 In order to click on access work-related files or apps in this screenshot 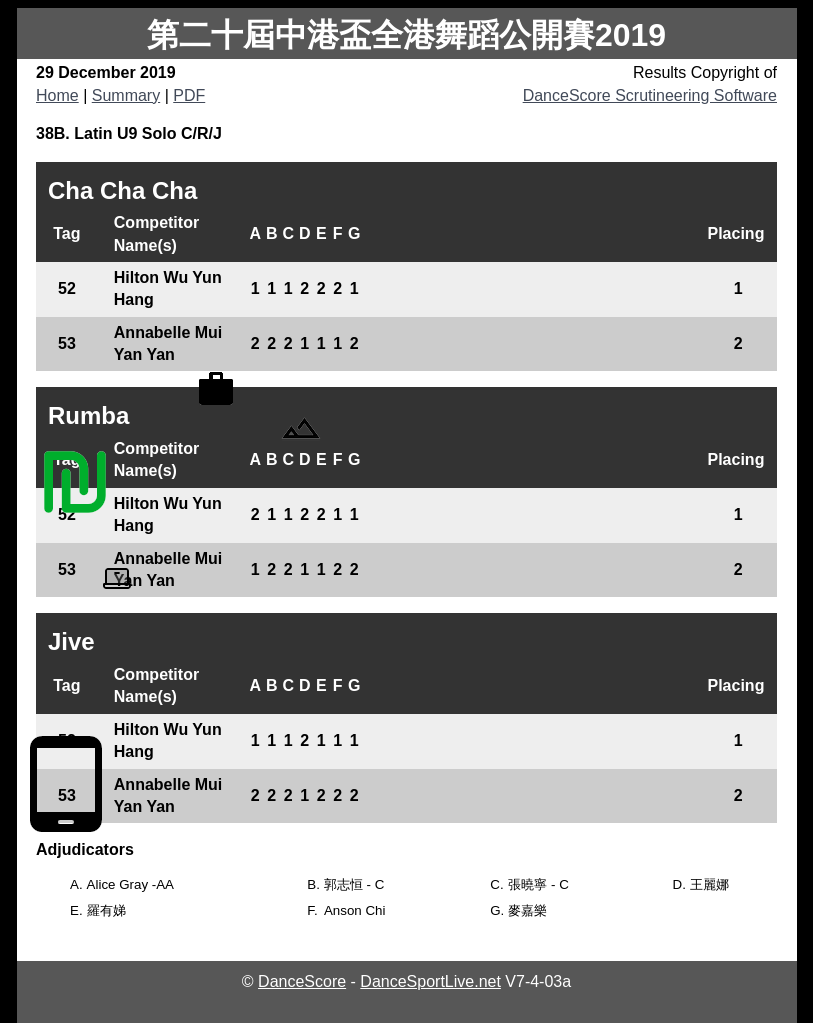, I will do `click(216, 389)`.